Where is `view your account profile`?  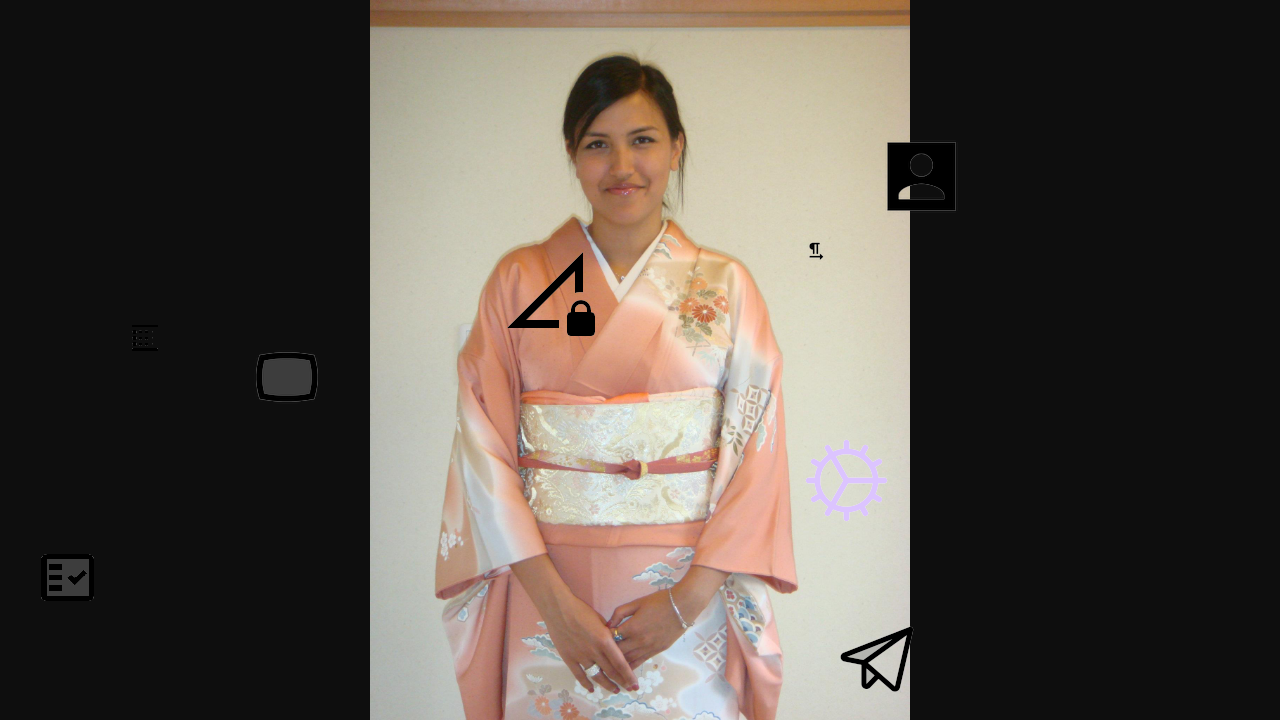 view your account profile is located at coordinates (921, 176).